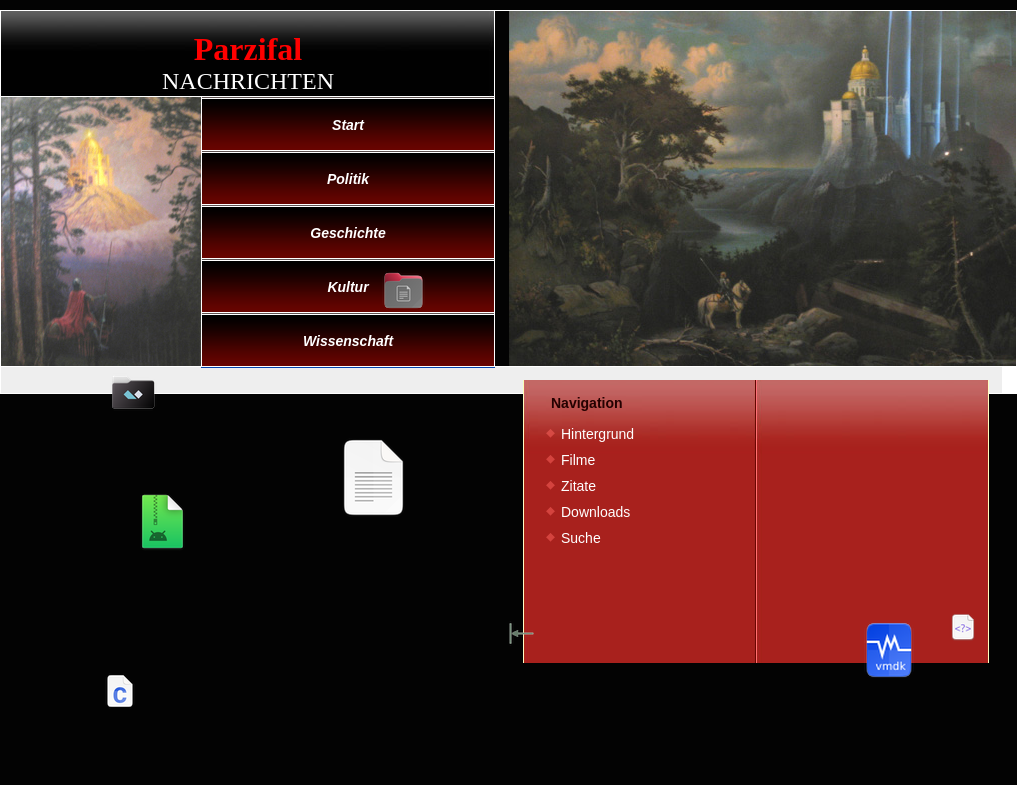 The width and height of the screenshot is (1017, 785). I want to click on open a plain text file, so click(373, 477).